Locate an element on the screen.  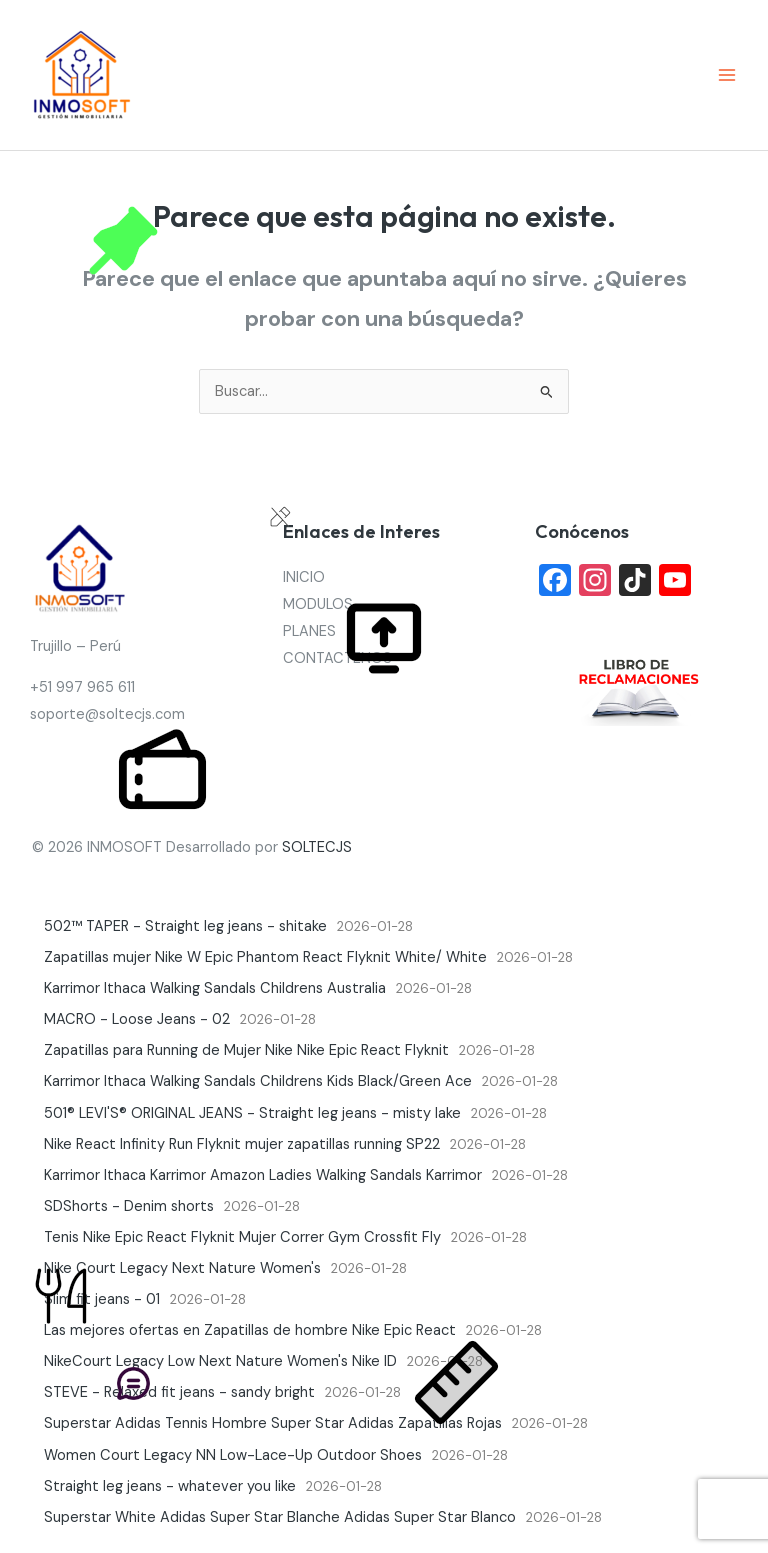
access food and dining options is located at coordinates (62, 1295).